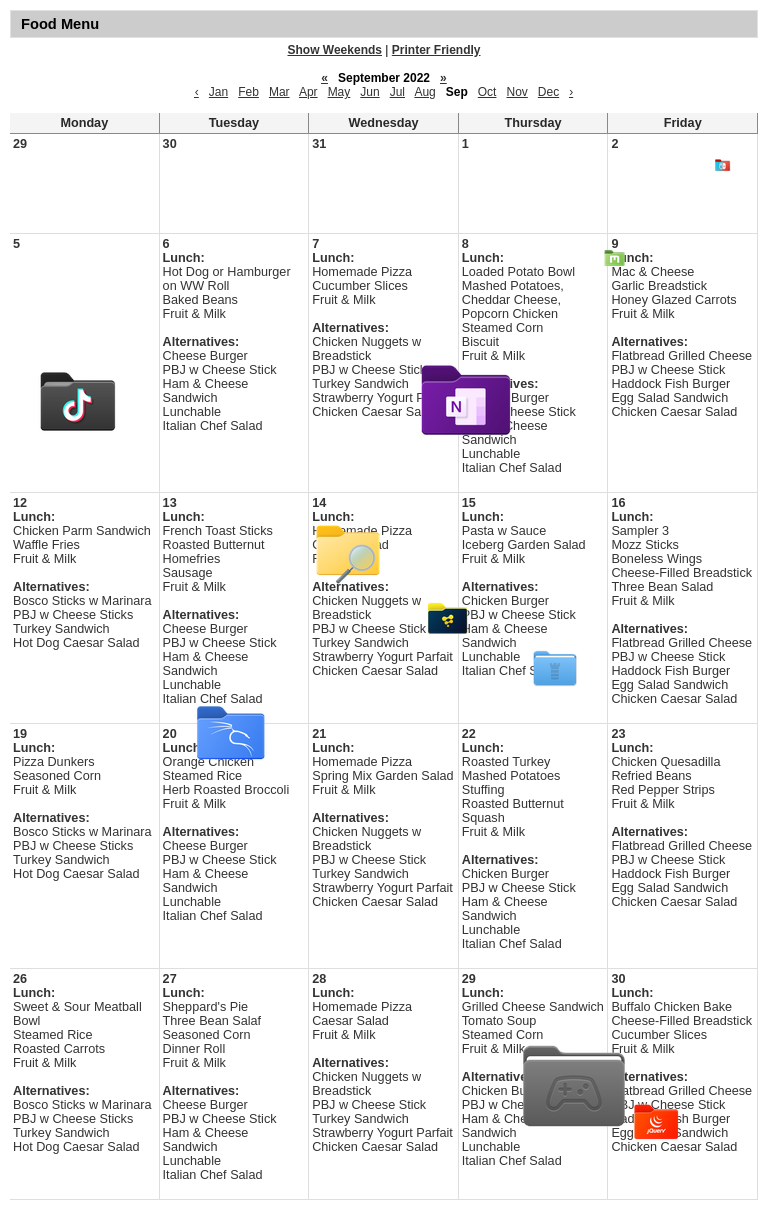 The image size is (768, 1210). What do you see at coordinates (656, 1123) in the screenshot?
I see `folder containing jQuery library files` at bounding box center [656, 1123].